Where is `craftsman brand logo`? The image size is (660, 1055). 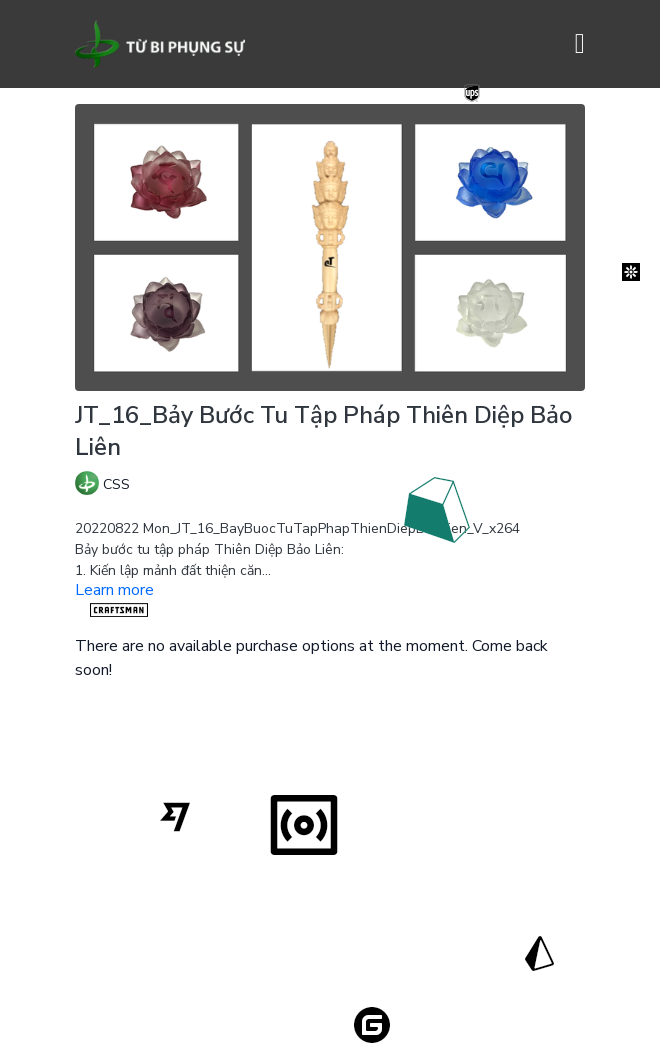 craftsman brand logo is located at coordinates (119, 610).